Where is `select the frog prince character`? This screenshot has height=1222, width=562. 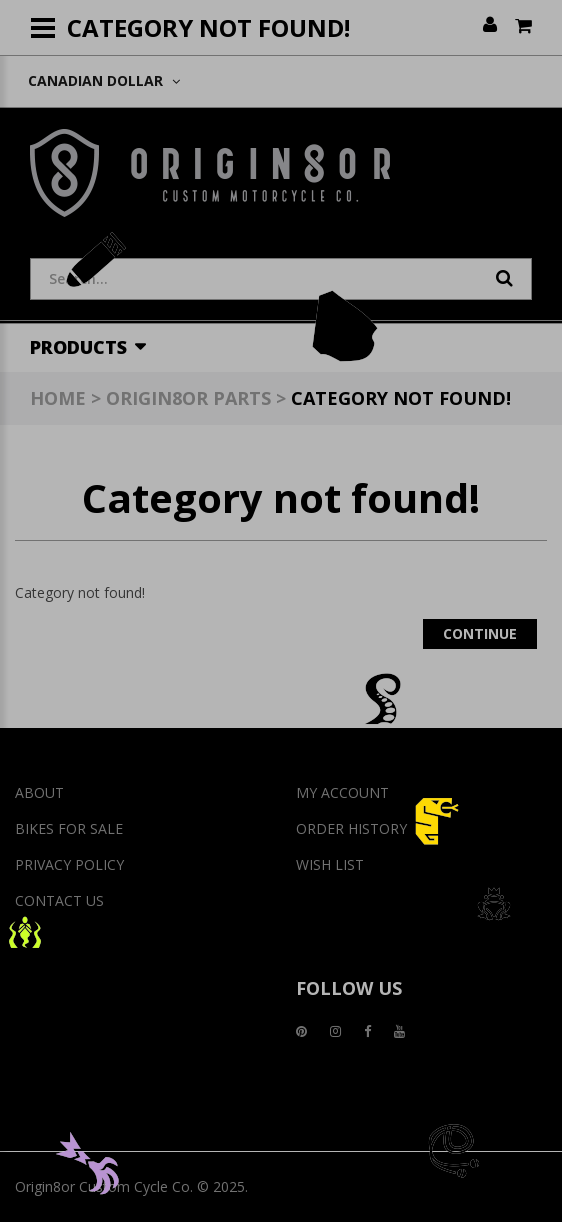 select the frog prince character is located at coordinates (494, 904).